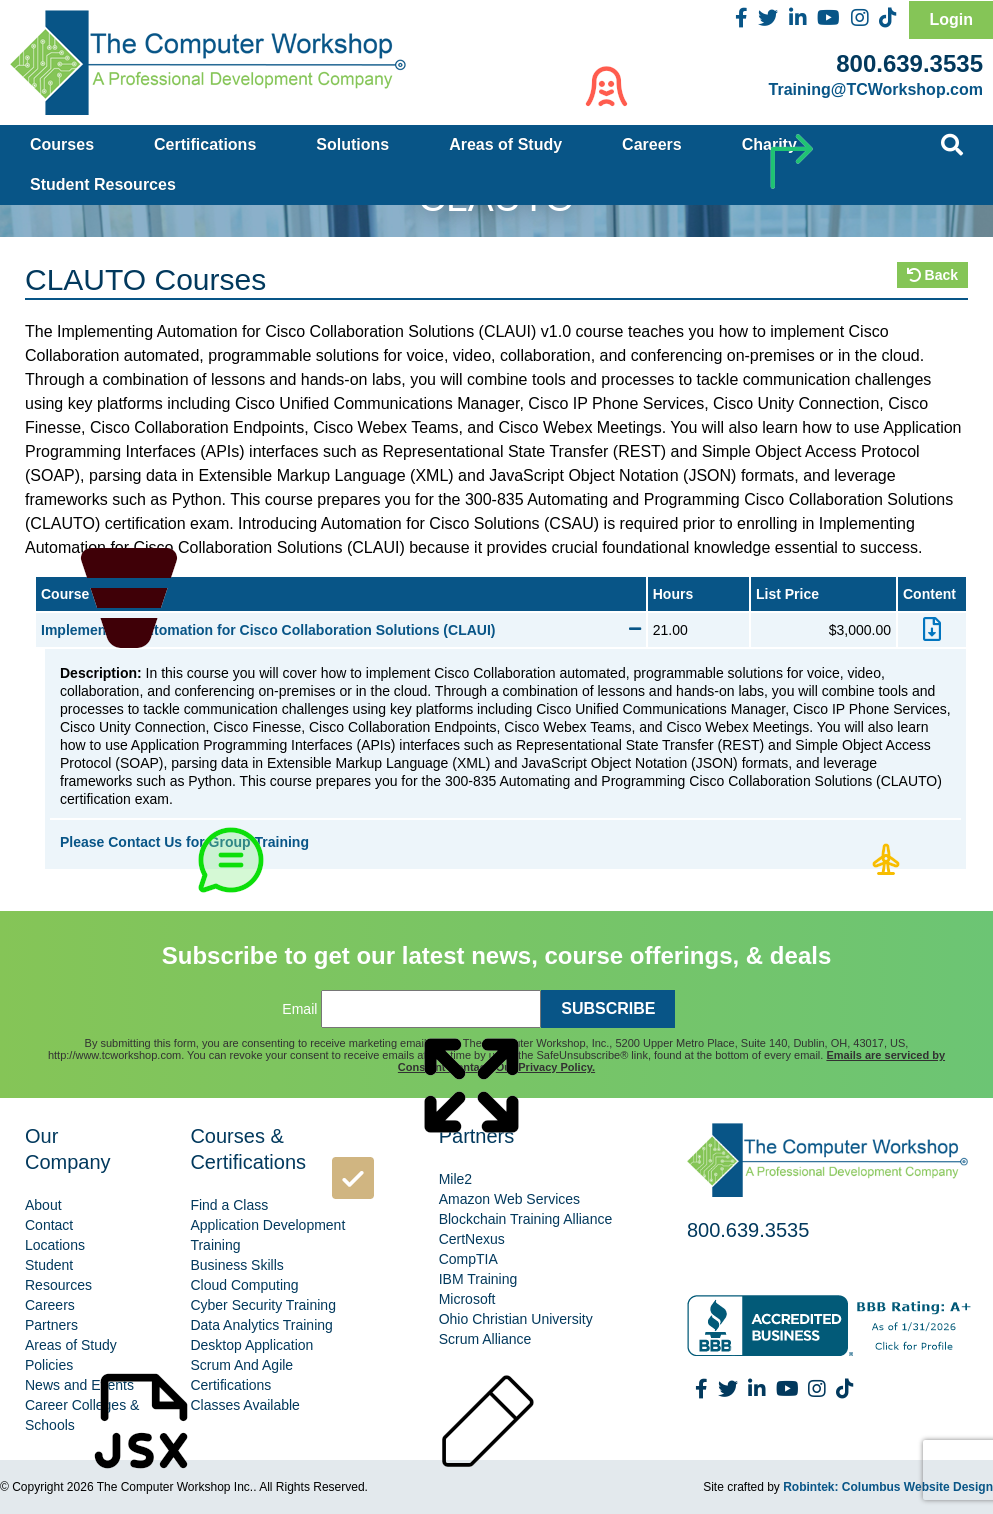 The height and width of the screenshot is (1514, 993). What do you see at coordinates (353, 1178) in the screenshot?
I see `mark a task as complete` at bounding box center [353, 1178].